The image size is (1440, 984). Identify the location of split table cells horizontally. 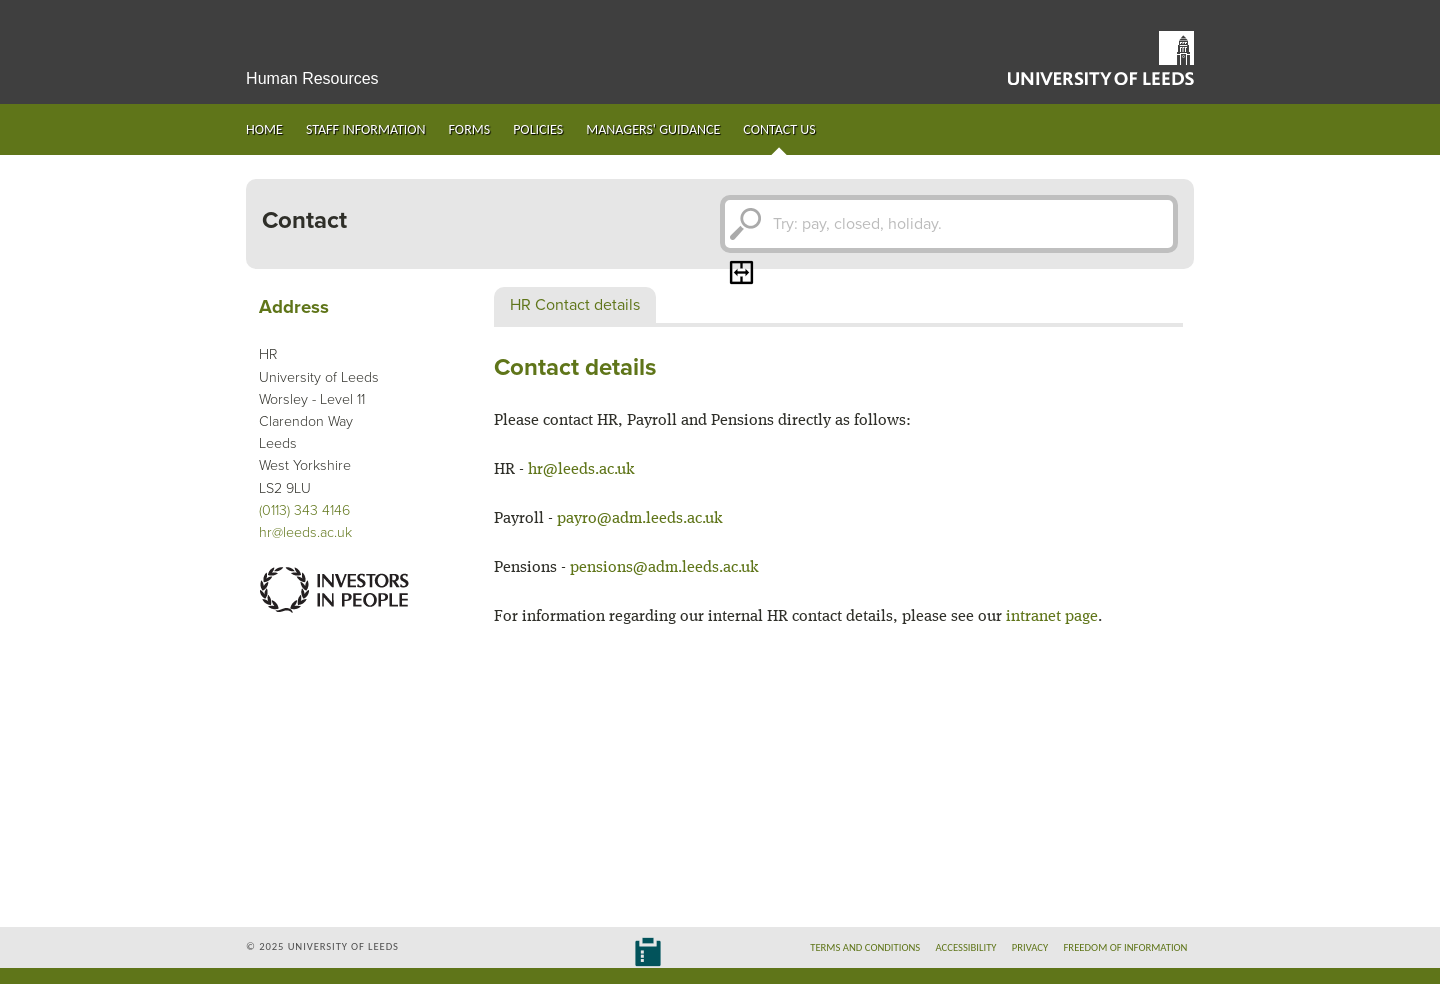
(741, 272).